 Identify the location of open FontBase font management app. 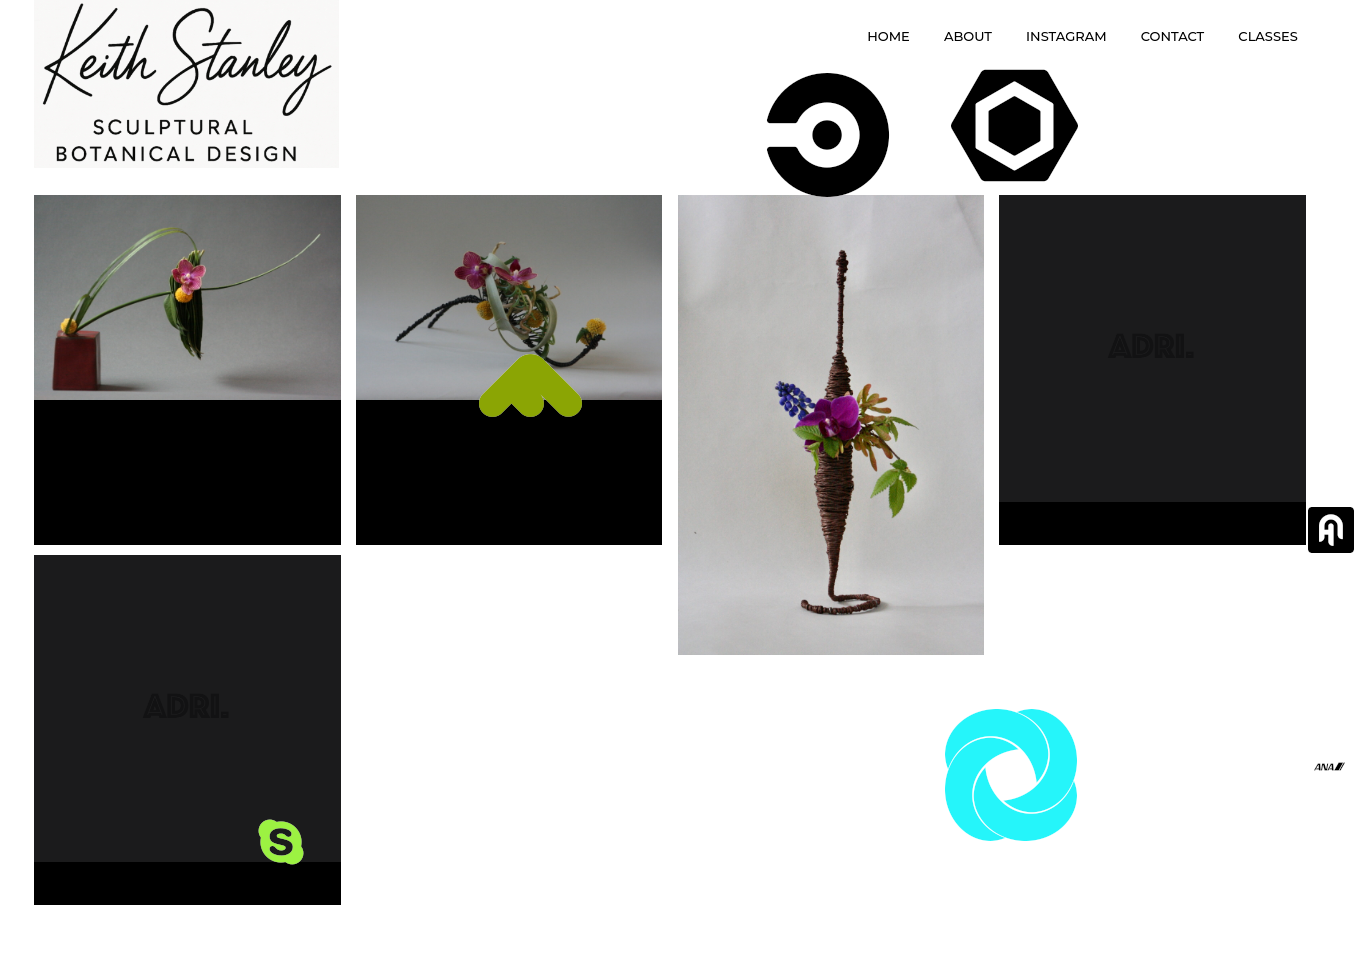
(530, 385).